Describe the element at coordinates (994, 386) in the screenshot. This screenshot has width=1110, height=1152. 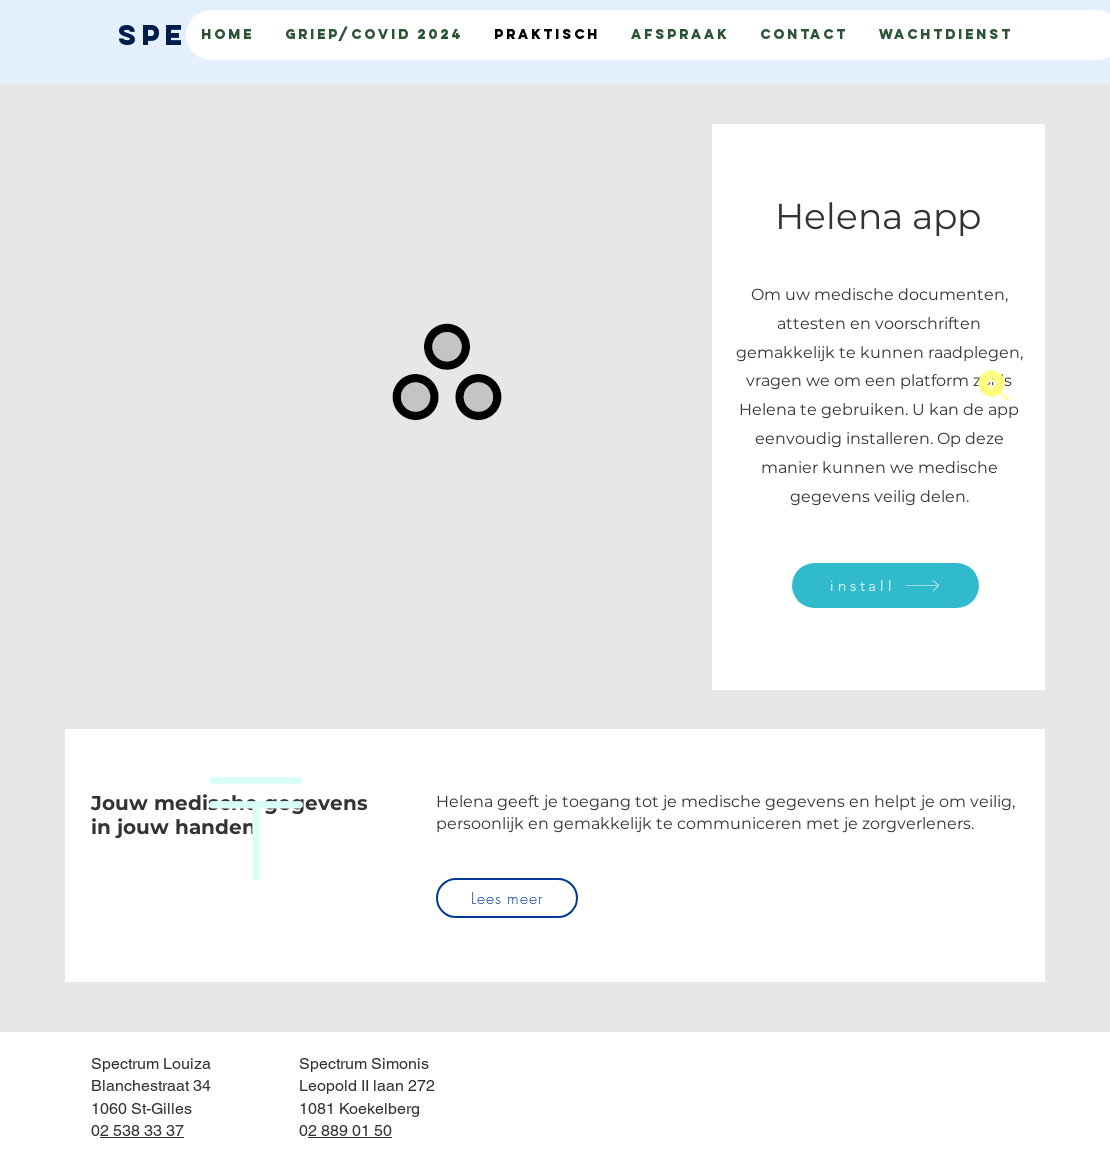
I see `zoom in on content` at that location.